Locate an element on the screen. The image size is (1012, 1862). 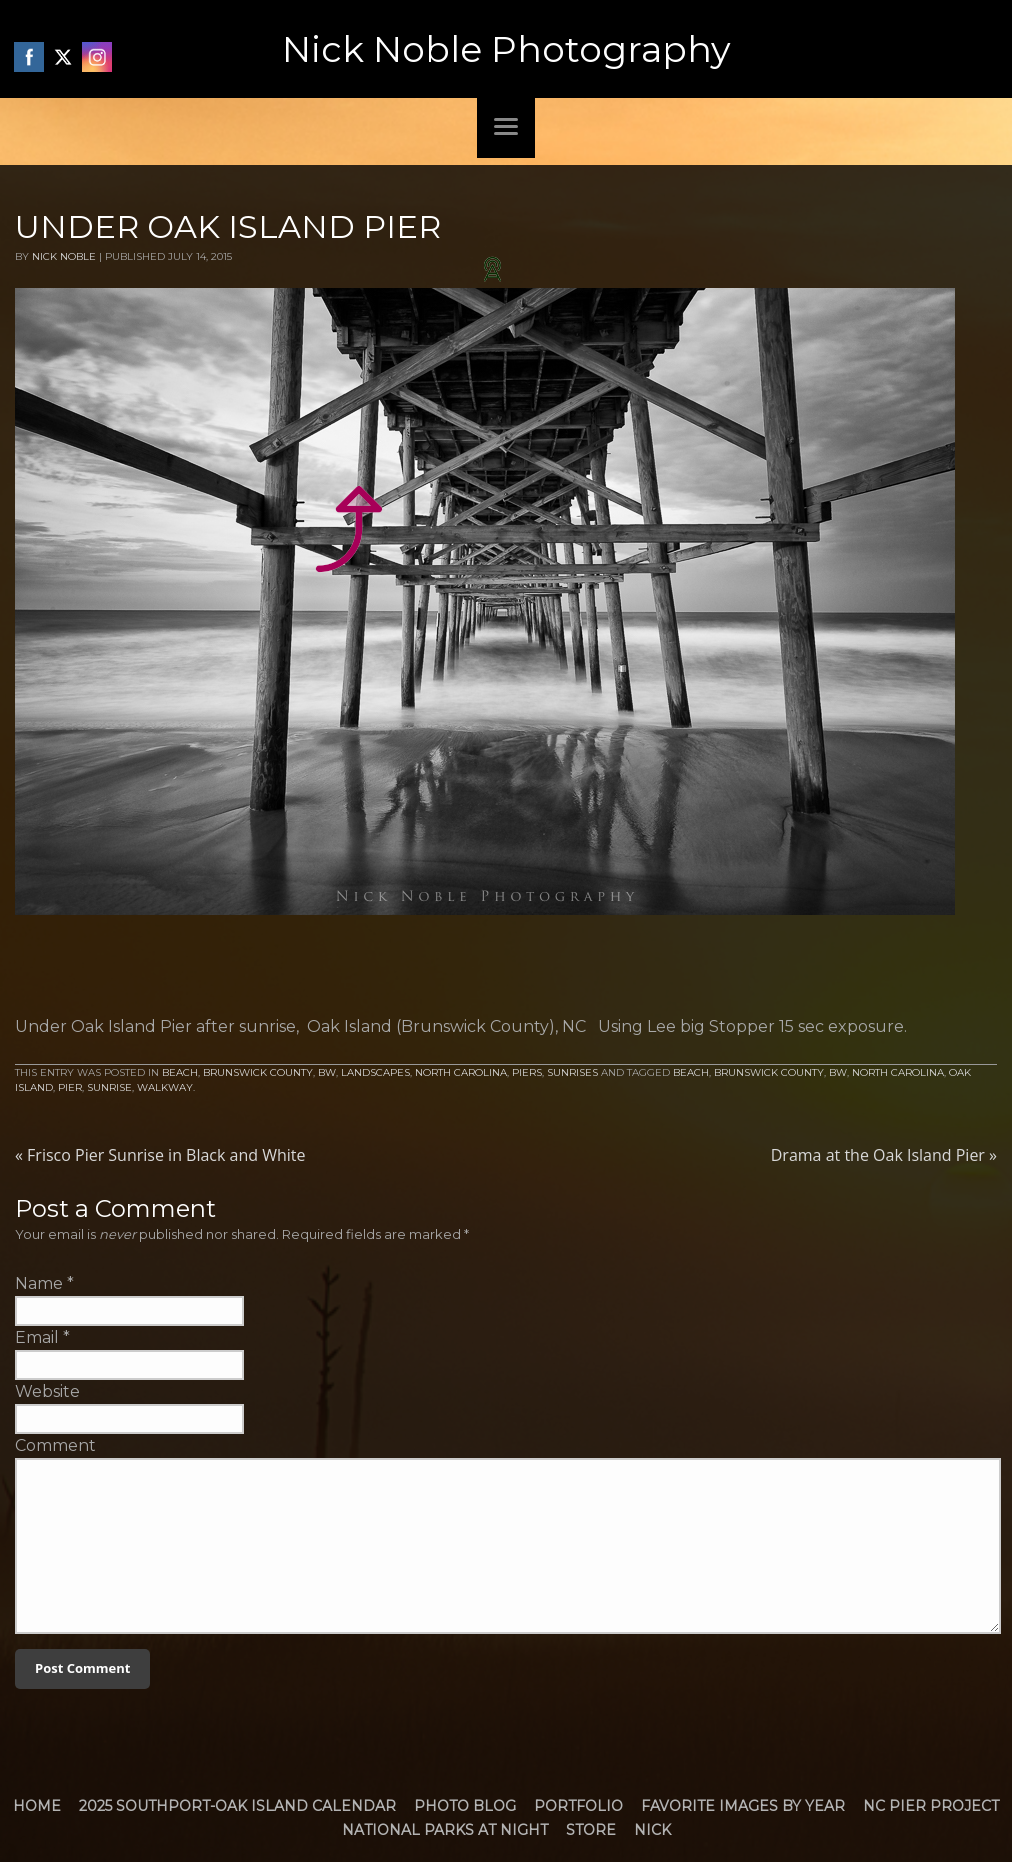
navigate back and up in a menu hierarchy is located at coordinates (349, 529).